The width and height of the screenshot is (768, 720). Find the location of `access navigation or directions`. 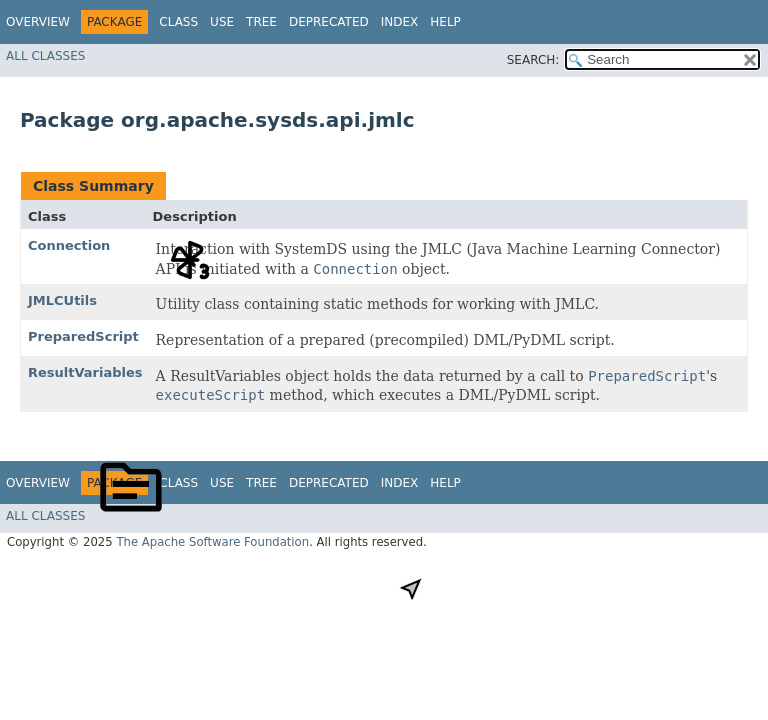

access navigation or directions is located at coordinates (411, 589).